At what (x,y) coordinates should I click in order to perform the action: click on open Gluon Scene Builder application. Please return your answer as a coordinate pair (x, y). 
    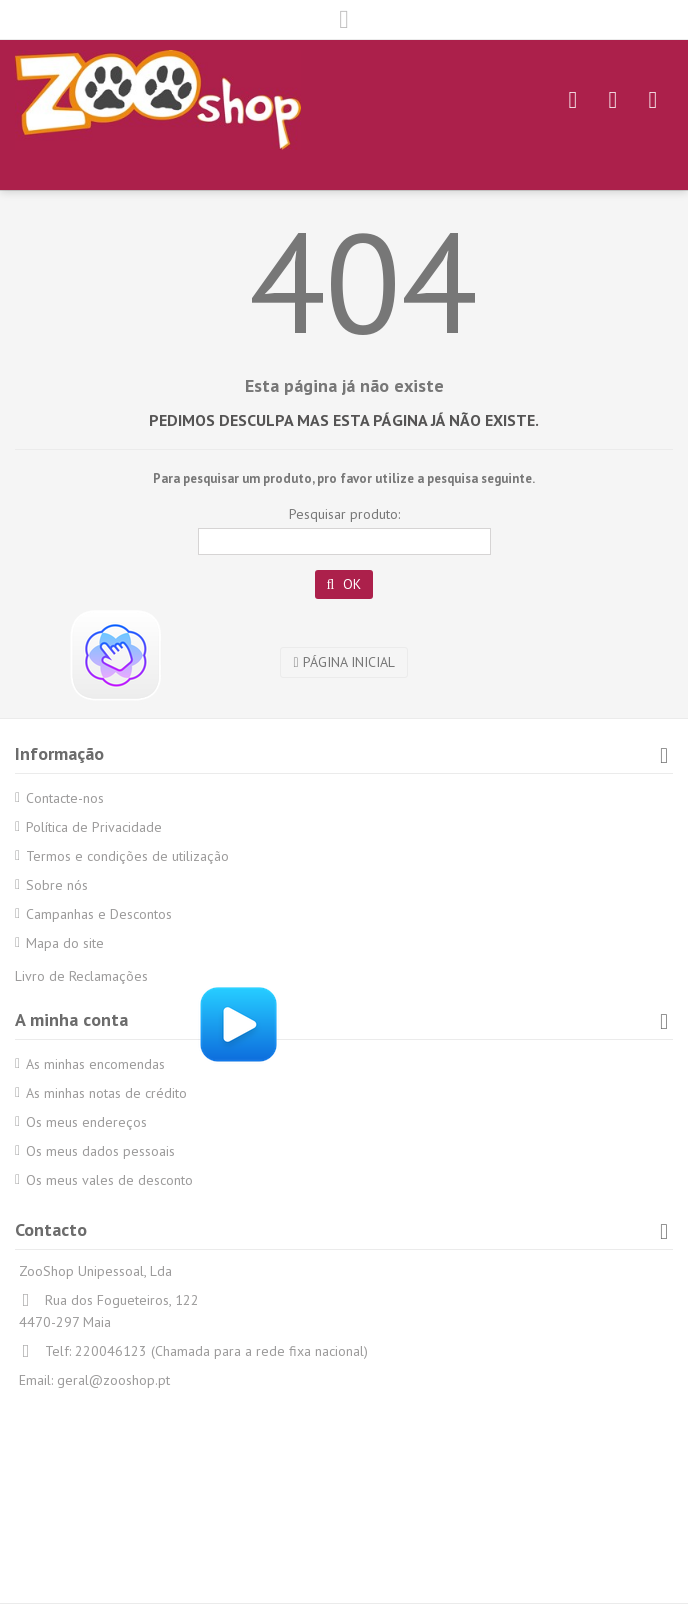
    Looking at the image, I should click on (113, 656).